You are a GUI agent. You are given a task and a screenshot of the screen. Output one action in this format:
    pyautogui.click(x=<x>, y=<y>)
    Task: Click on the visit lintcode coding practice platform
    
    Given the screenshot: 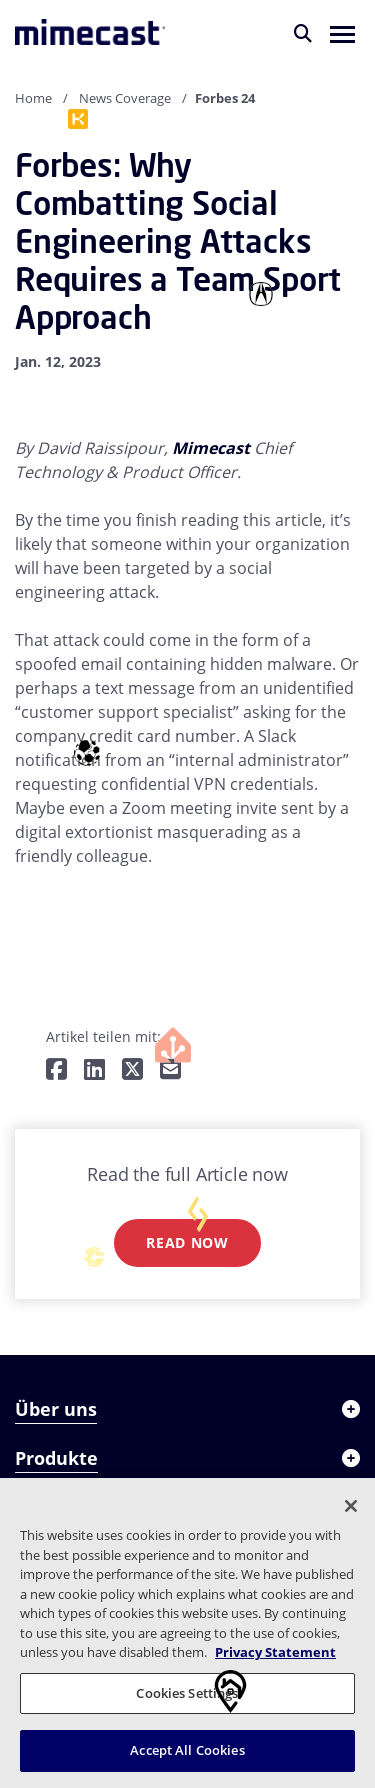 What is the action you would take?
    pyautogui.click(x=198, y=1214)
    